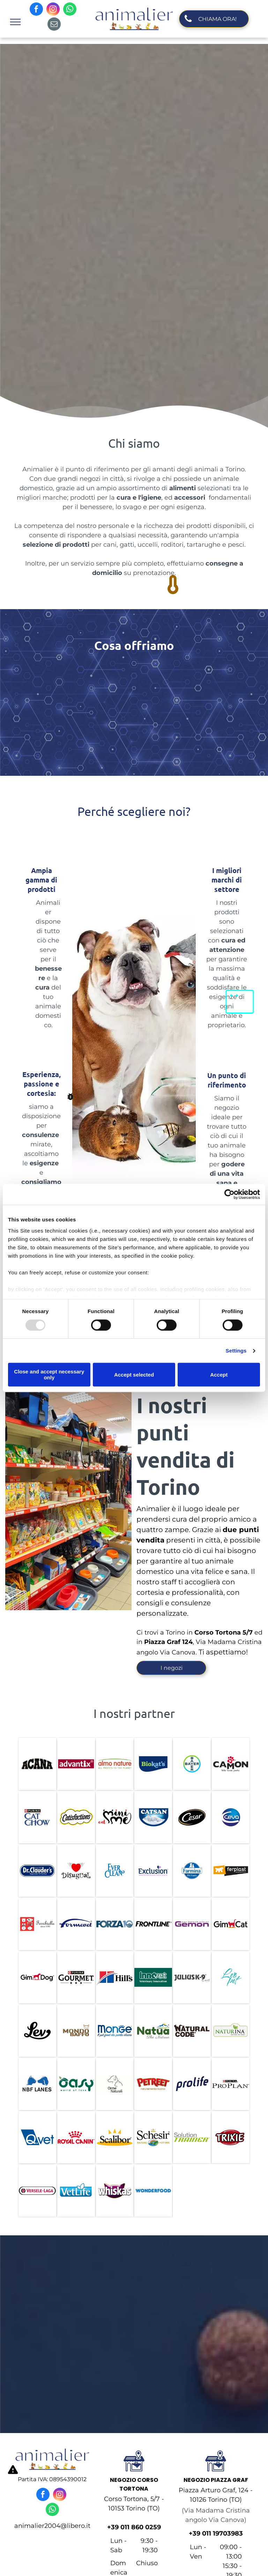  Describe the element at coordinates (240, 1002) in the screenshot. I see `open application window` at that location.